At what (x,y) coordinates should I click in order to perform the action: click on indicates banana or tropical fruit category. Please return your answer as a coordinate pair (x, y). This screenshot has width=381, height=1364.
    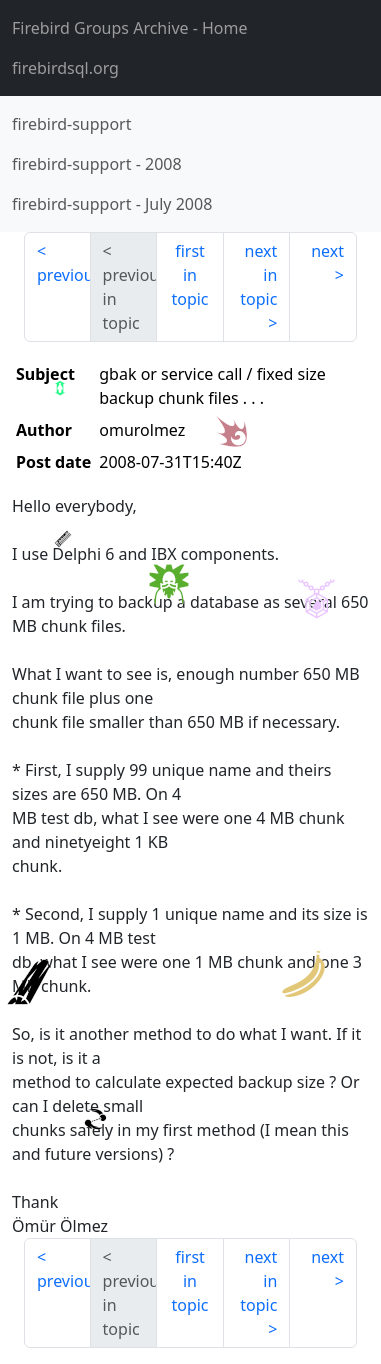
    Looking at the image, I should click on (303, 973).